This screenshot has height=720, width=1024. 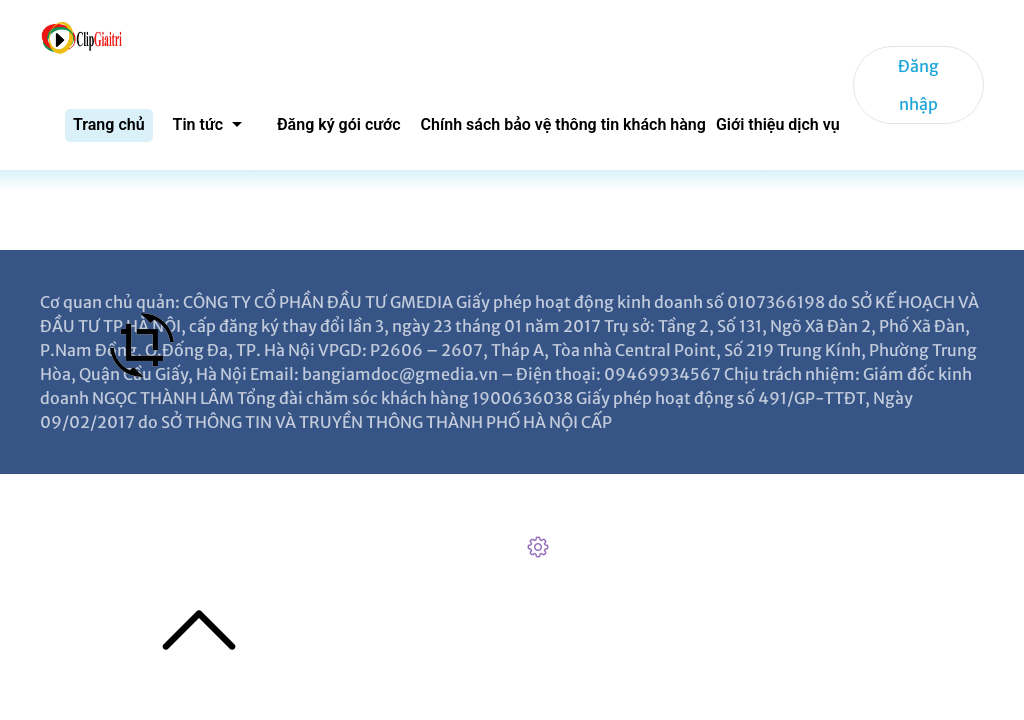 What do you see at coordinates (142, 345) in the screenshot?
I see `rotate and crop an image` at bounding box center [142, 345].